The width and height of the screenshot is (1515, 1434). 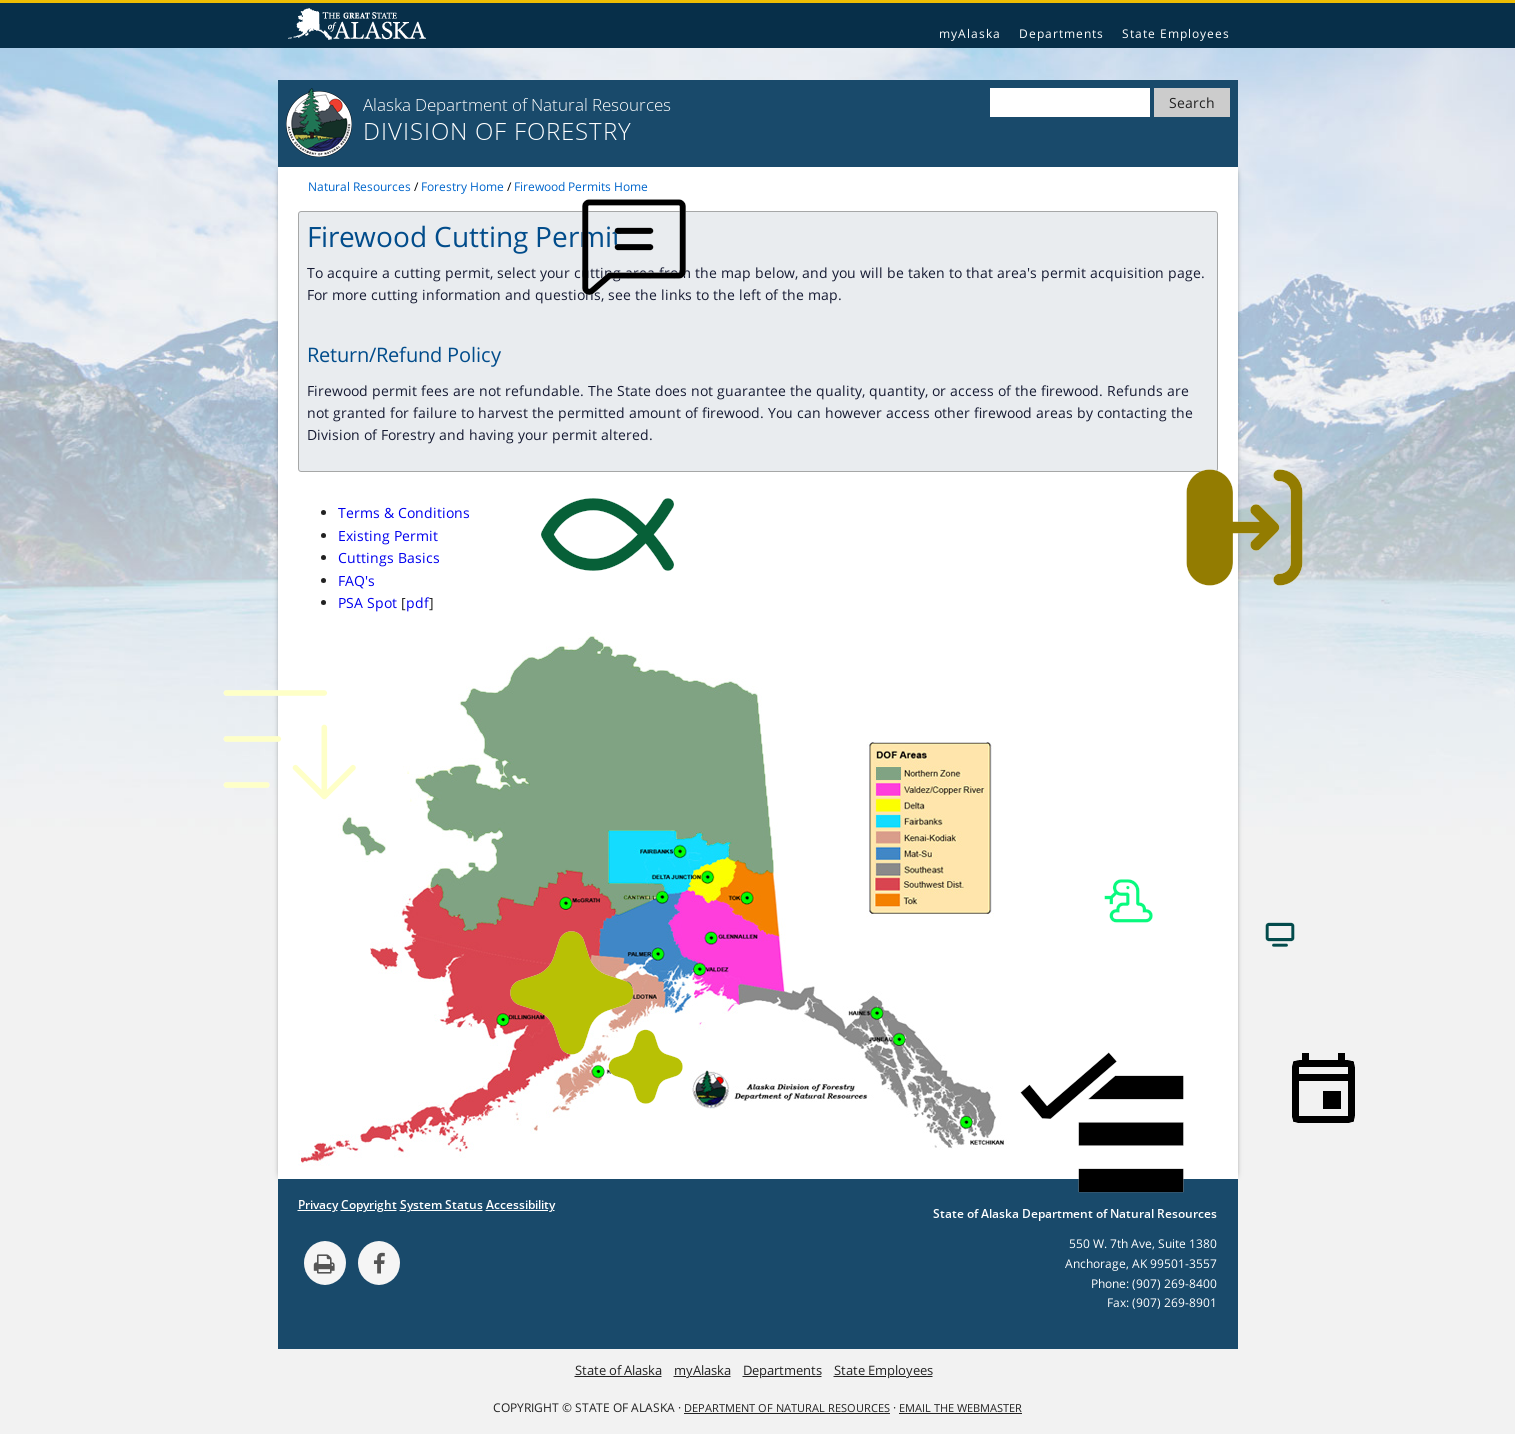 What do you see at coordinates (607, 534) in the screenshot?
I see `indicates christian or faith-based content` at bounding box center [607, 534].